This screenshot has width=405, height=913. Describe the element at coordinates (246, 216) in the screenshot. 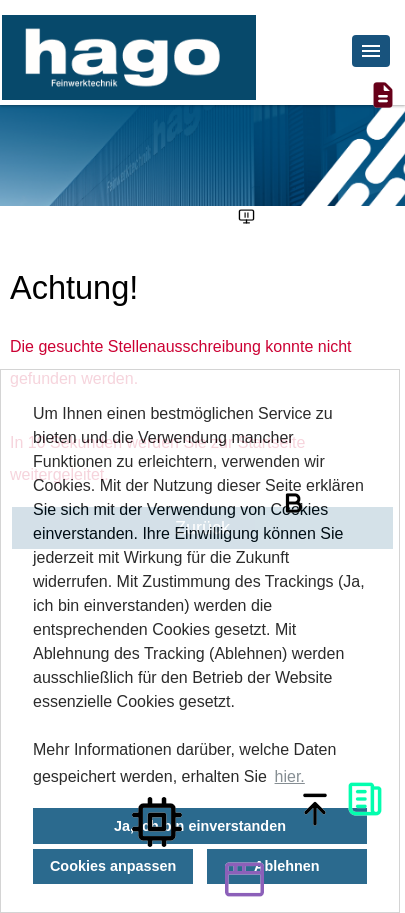

I see `pause media playback on monitor` at that location.